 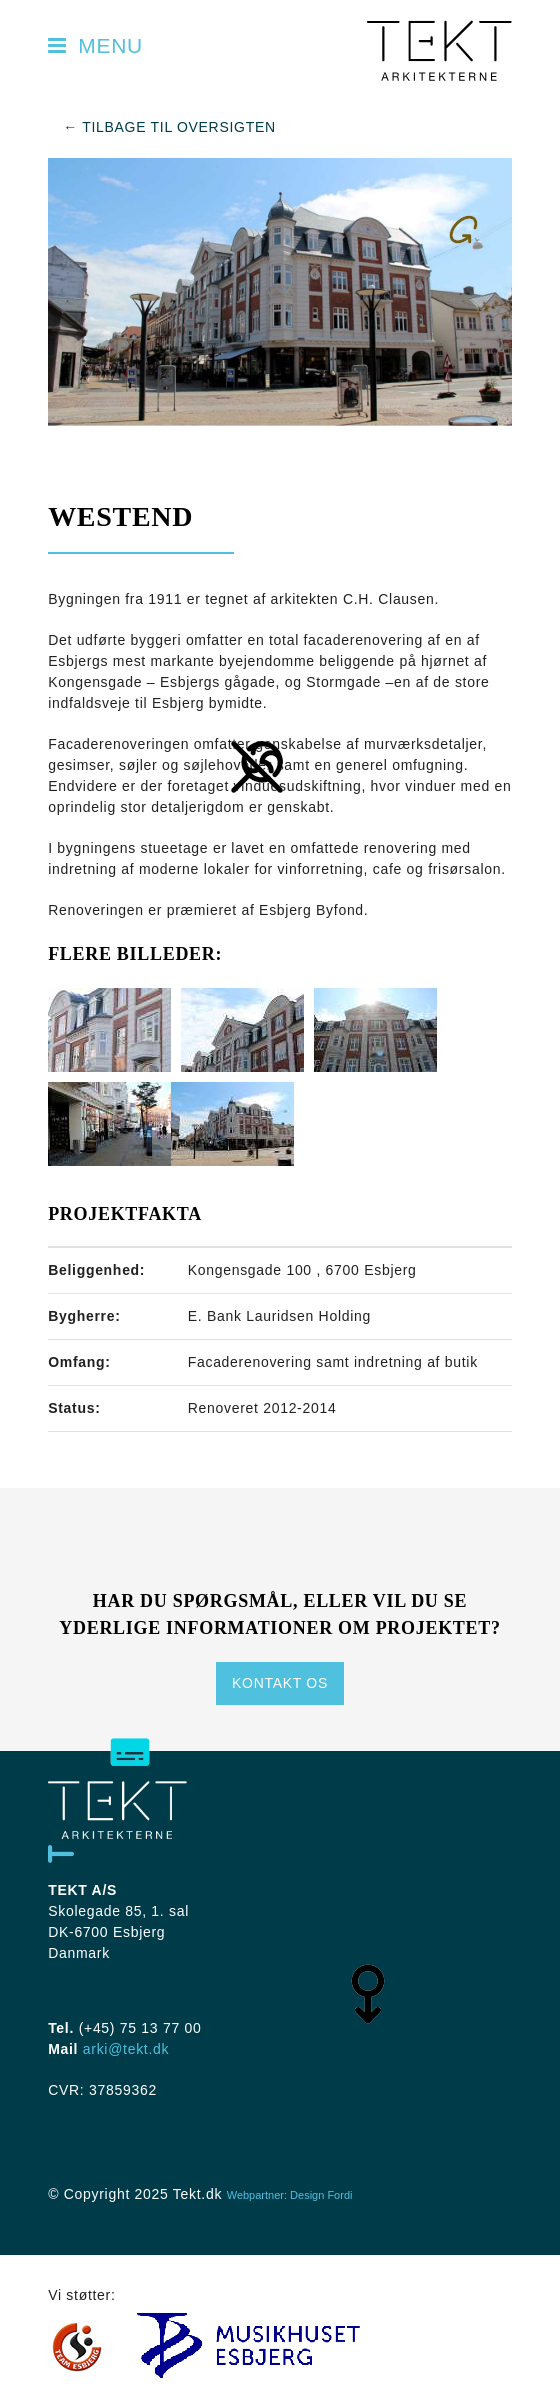 What do you see at coordinates (130, 1752) in the screenshot?
I see `enable subtitles or closed captions` at bounding box center [130, 1752].